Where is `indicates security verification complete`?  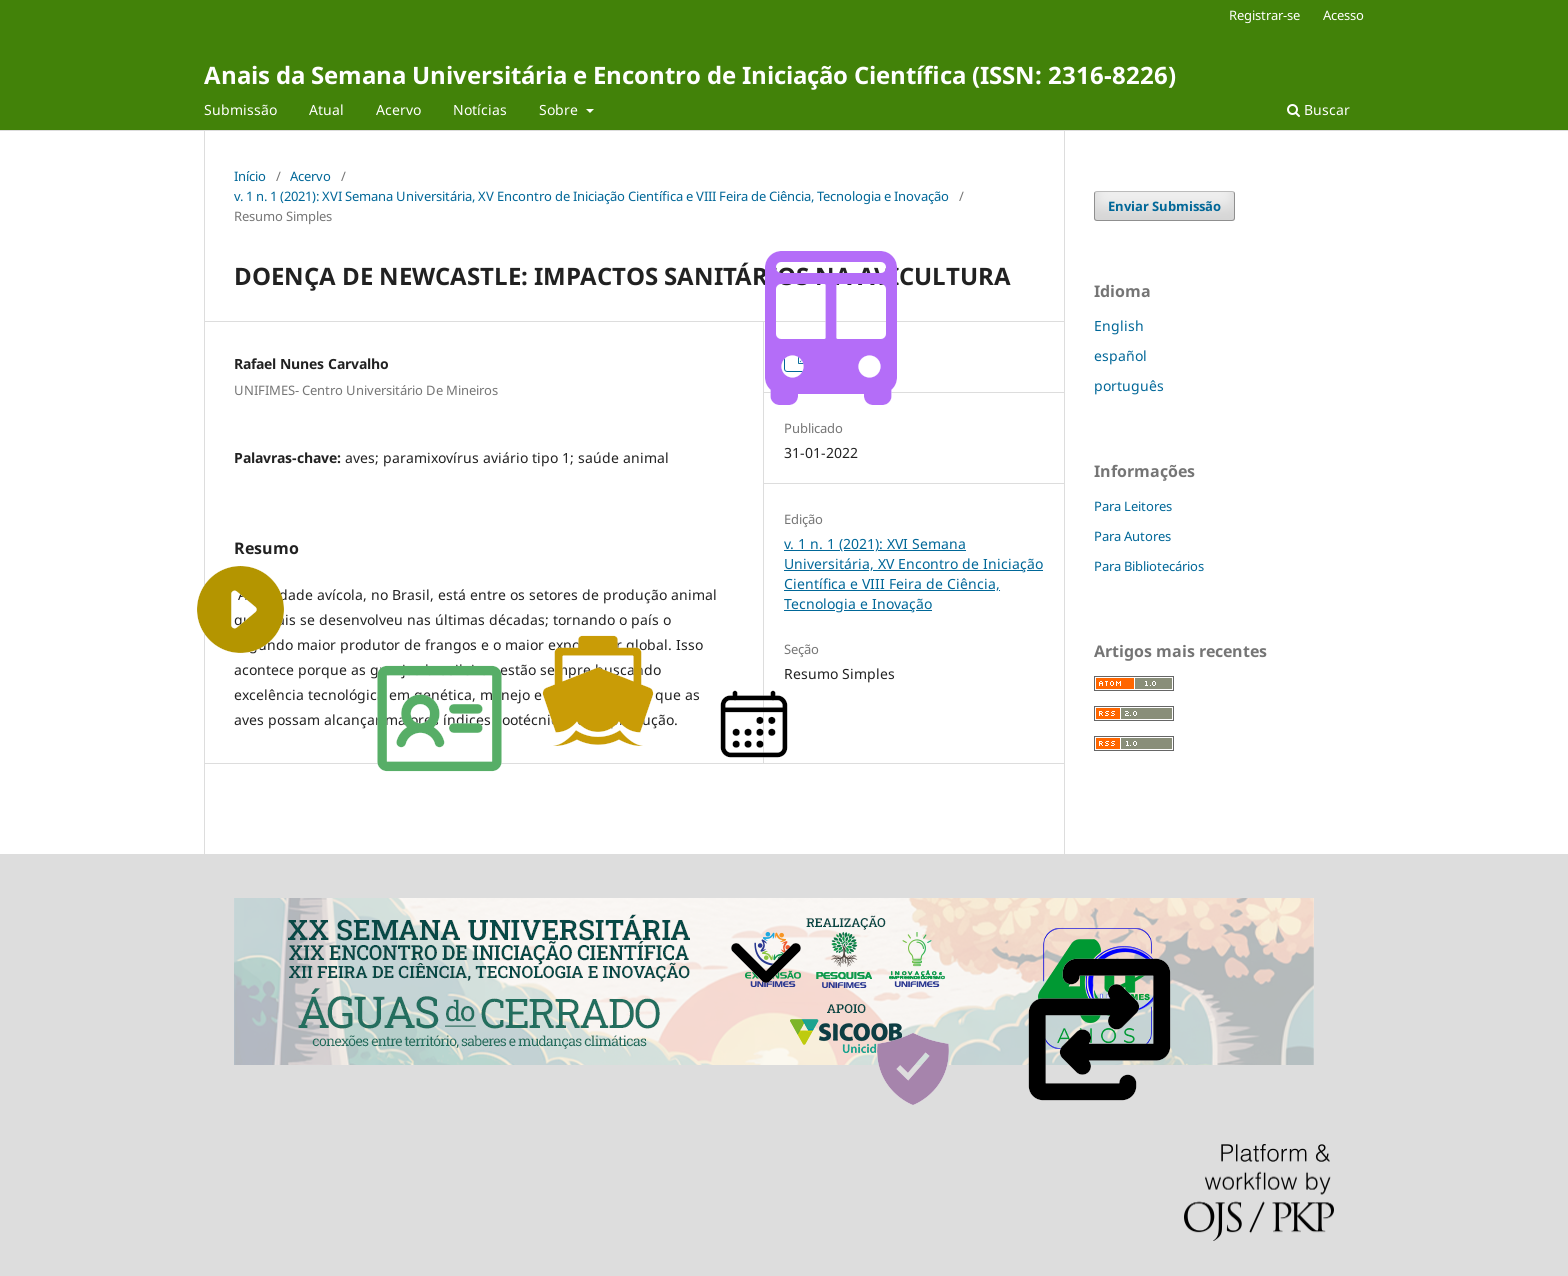 indicates security verification complete is located at coordinates (913, 1069).